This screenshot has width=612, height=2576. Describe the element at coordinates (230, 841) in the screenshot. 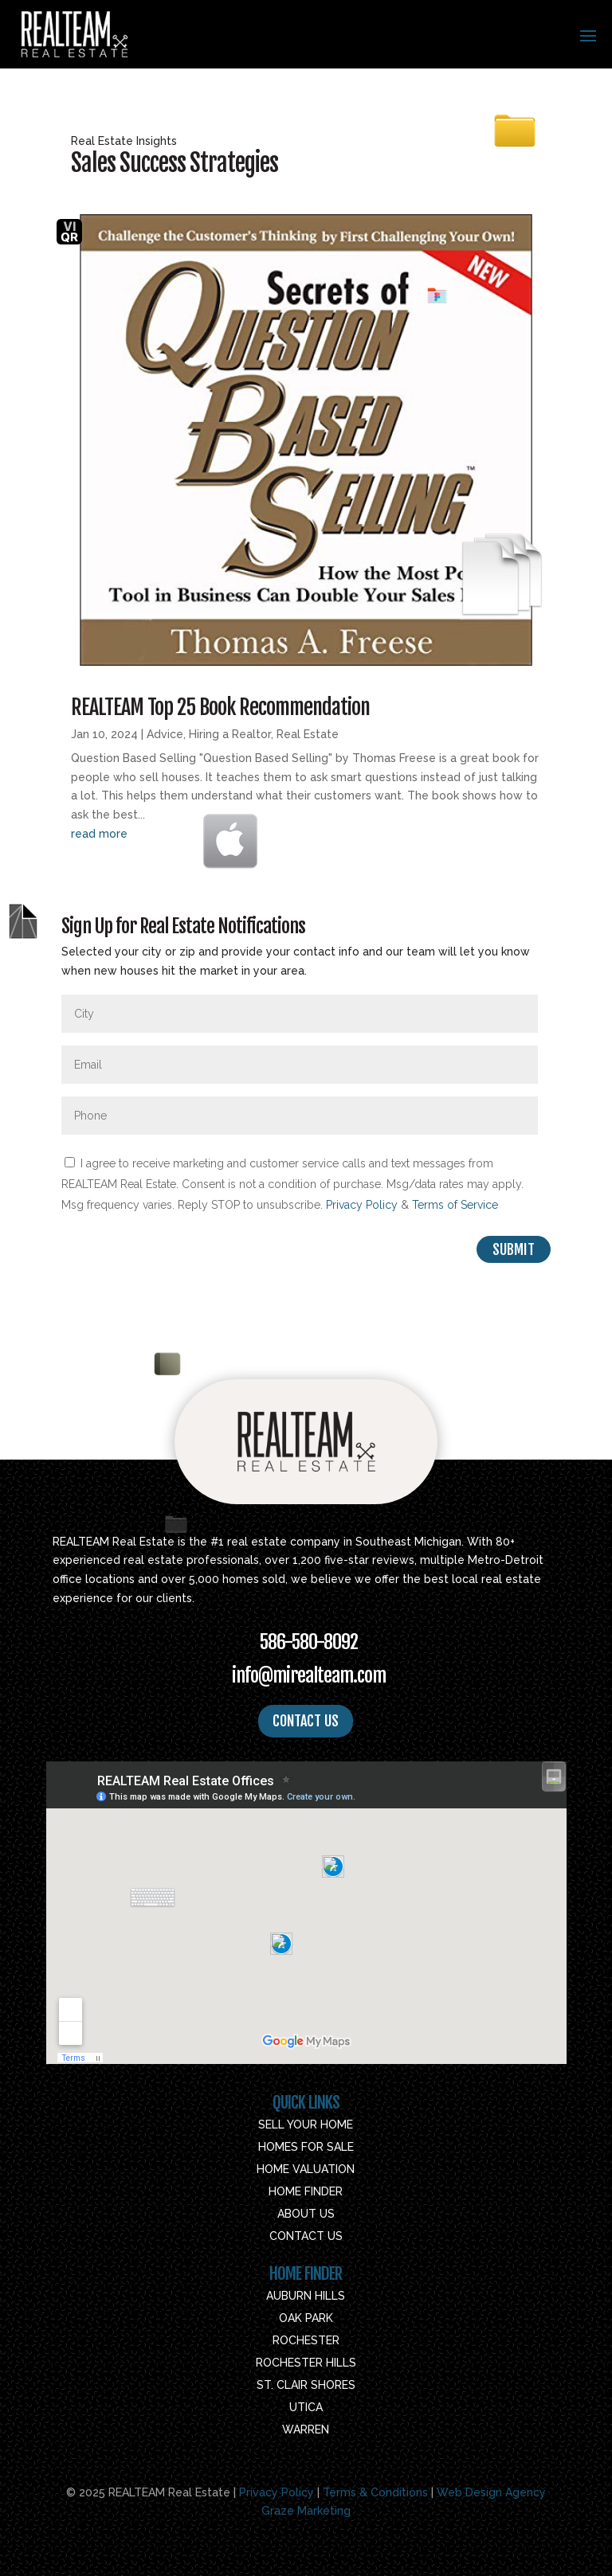

I see `access Apple ID account settings` at that location.